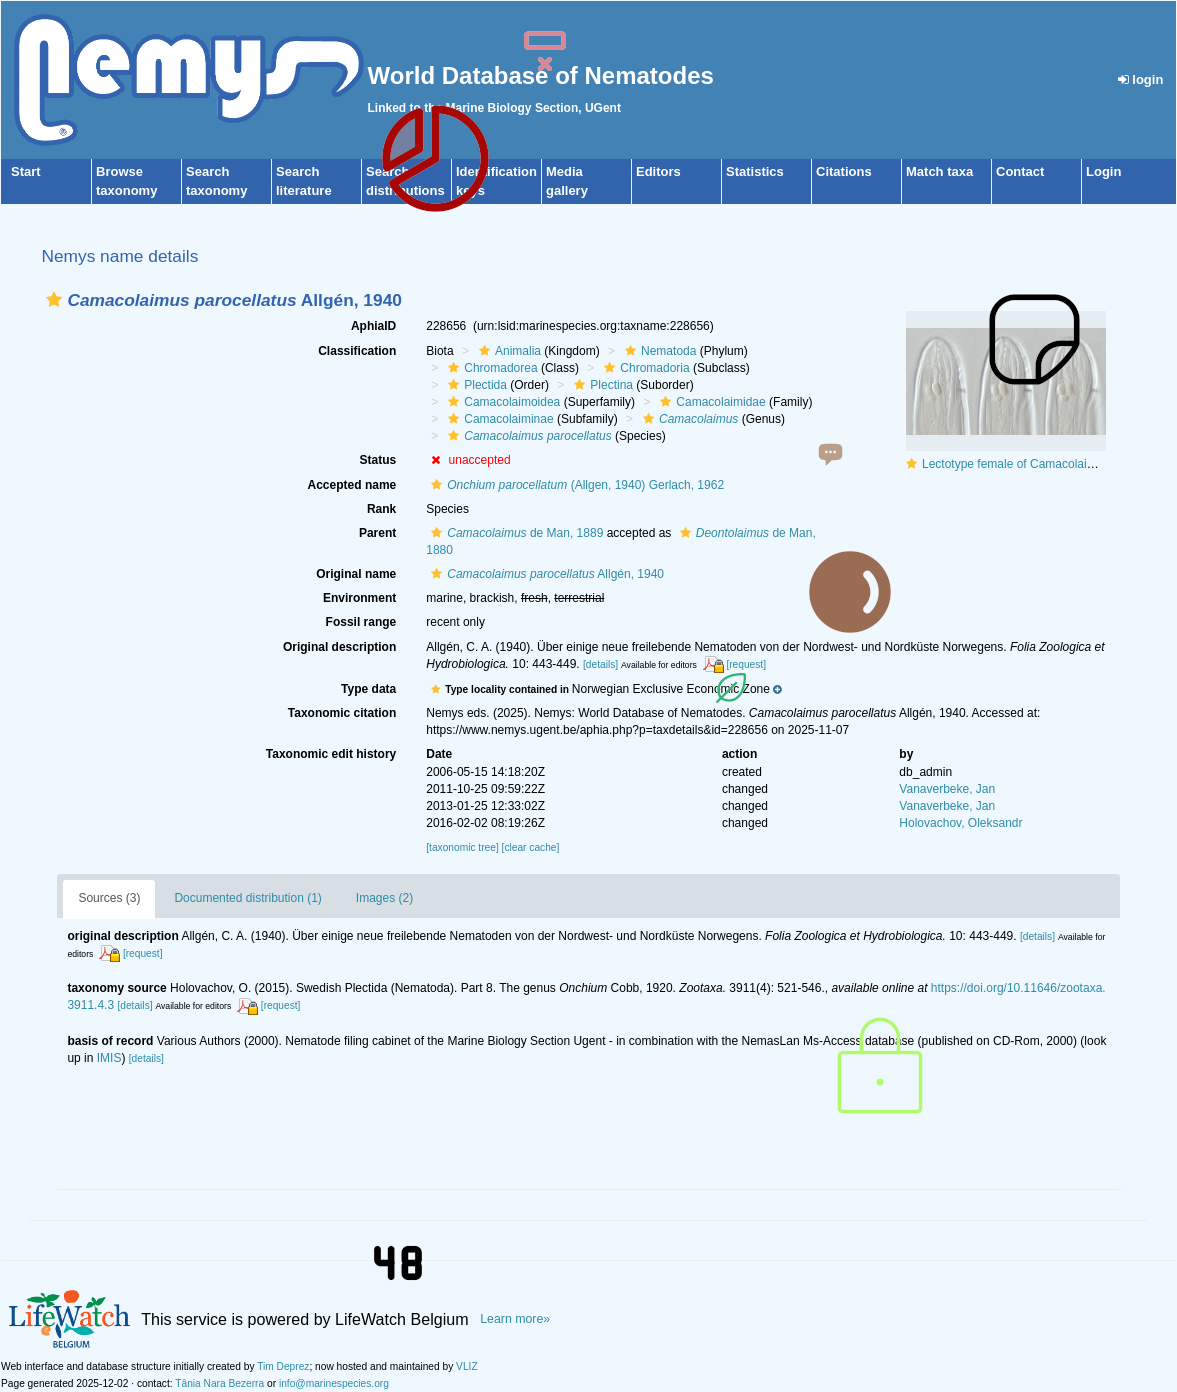  Describe the element at coordinates (850, 592) in the screenshot. I see `apply inner shadow effect to the right side` at that location.